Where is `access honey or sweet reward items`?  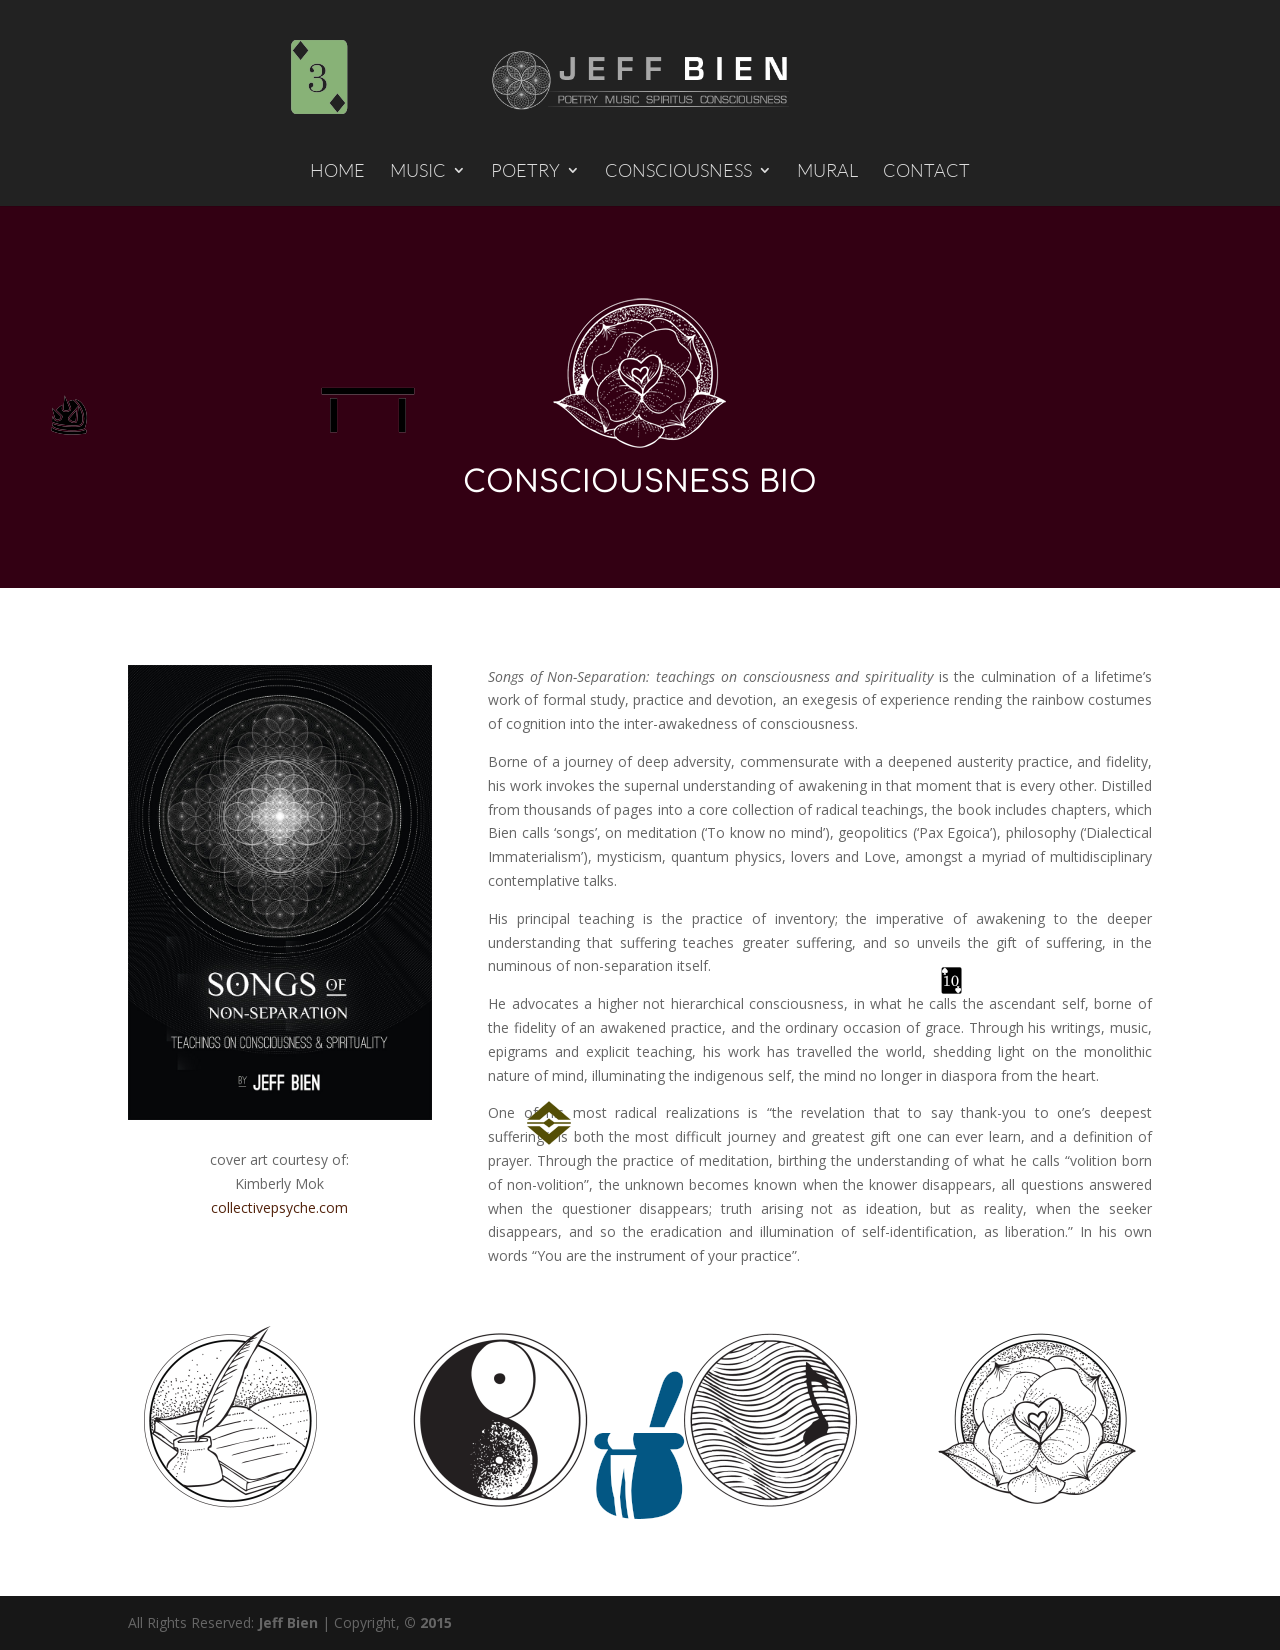
access honey or sweet reward items is located at coordinates (641, 1445).